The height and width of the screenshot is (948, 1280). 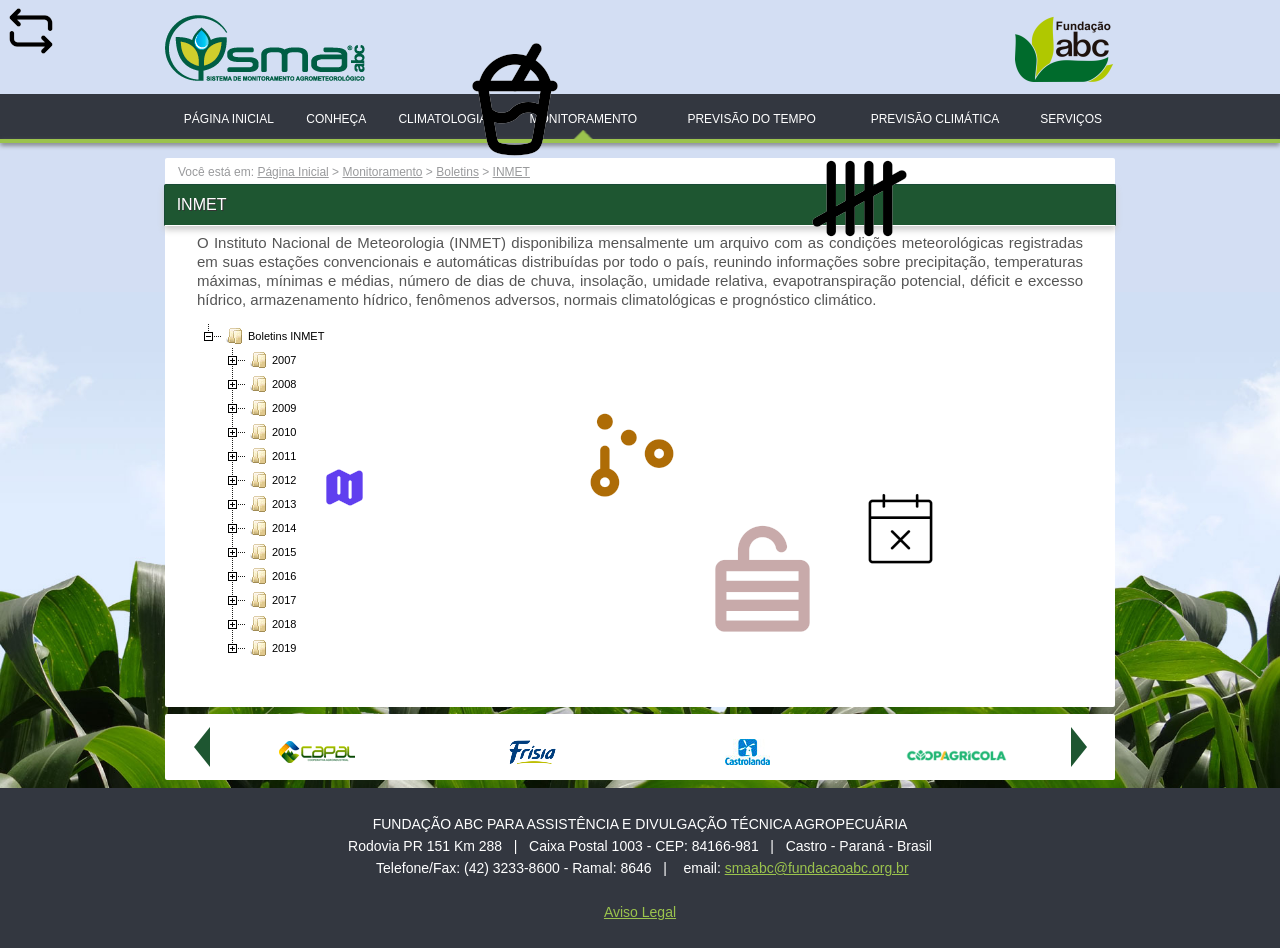 I want to click on toggle repeat or loop mode, so click(x=31, y=31).